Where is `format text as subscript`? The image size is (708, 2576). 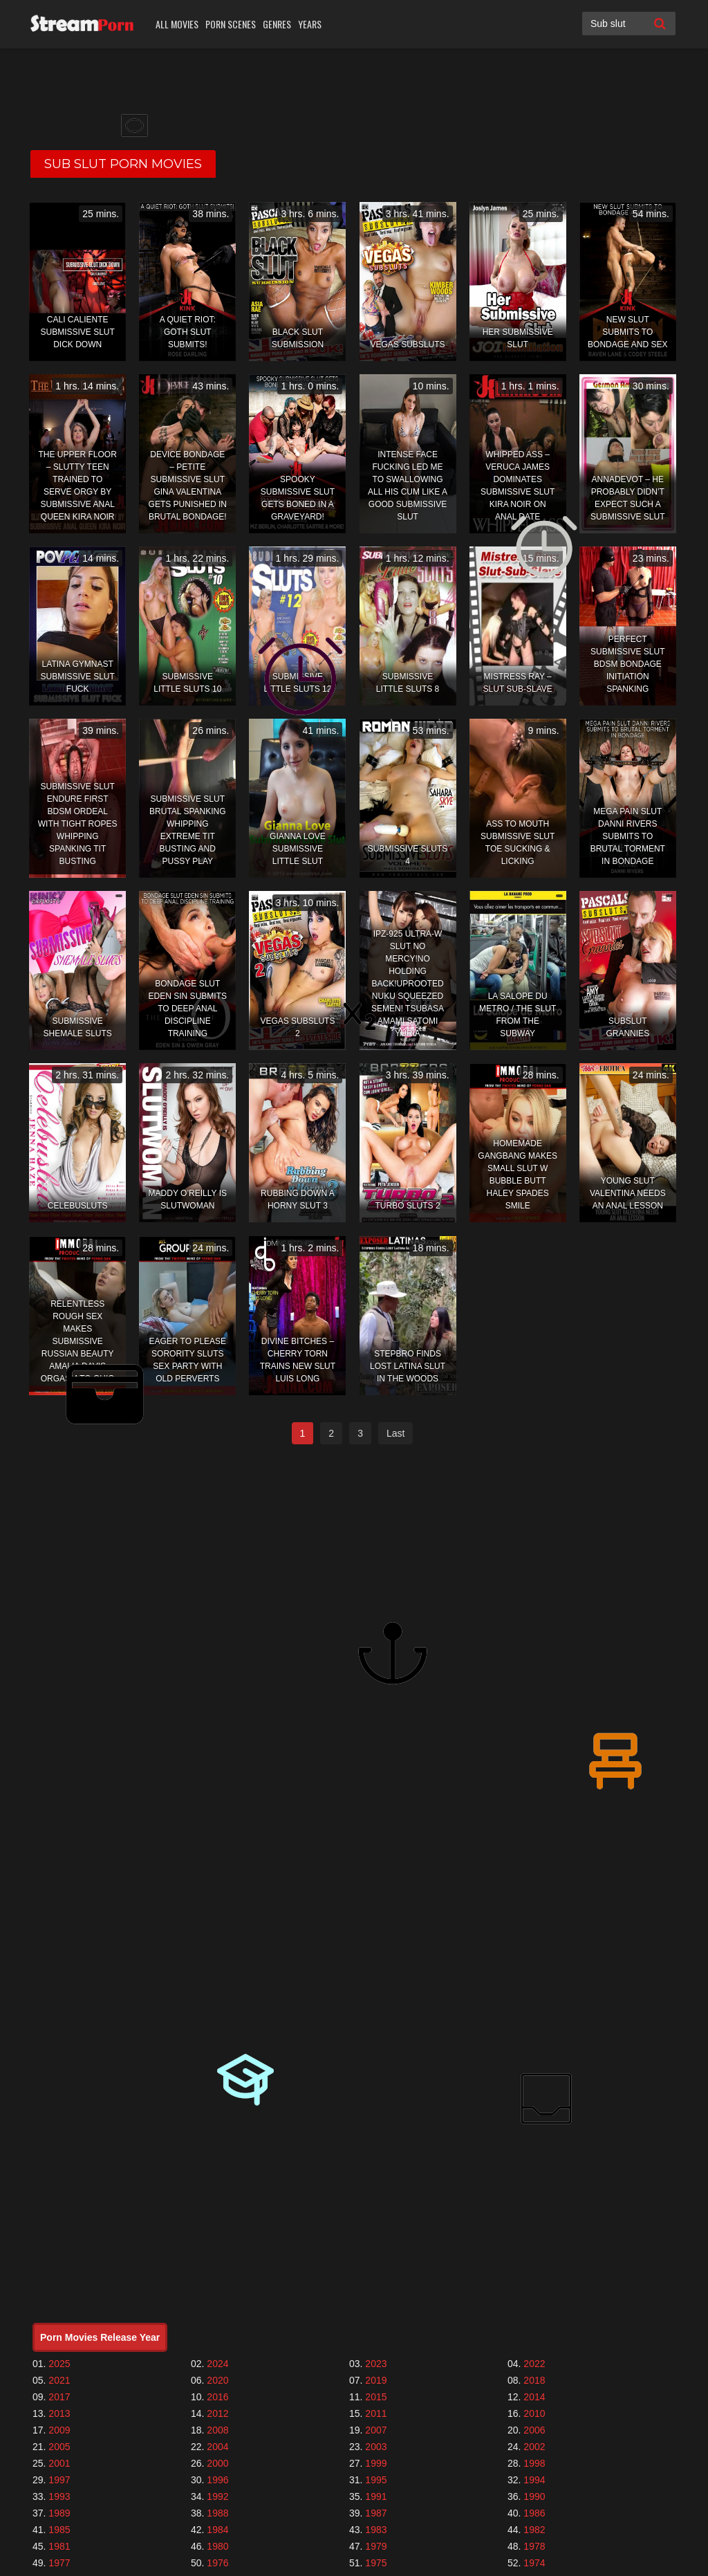
format text as subscript is located at coordinates (357, 1013).